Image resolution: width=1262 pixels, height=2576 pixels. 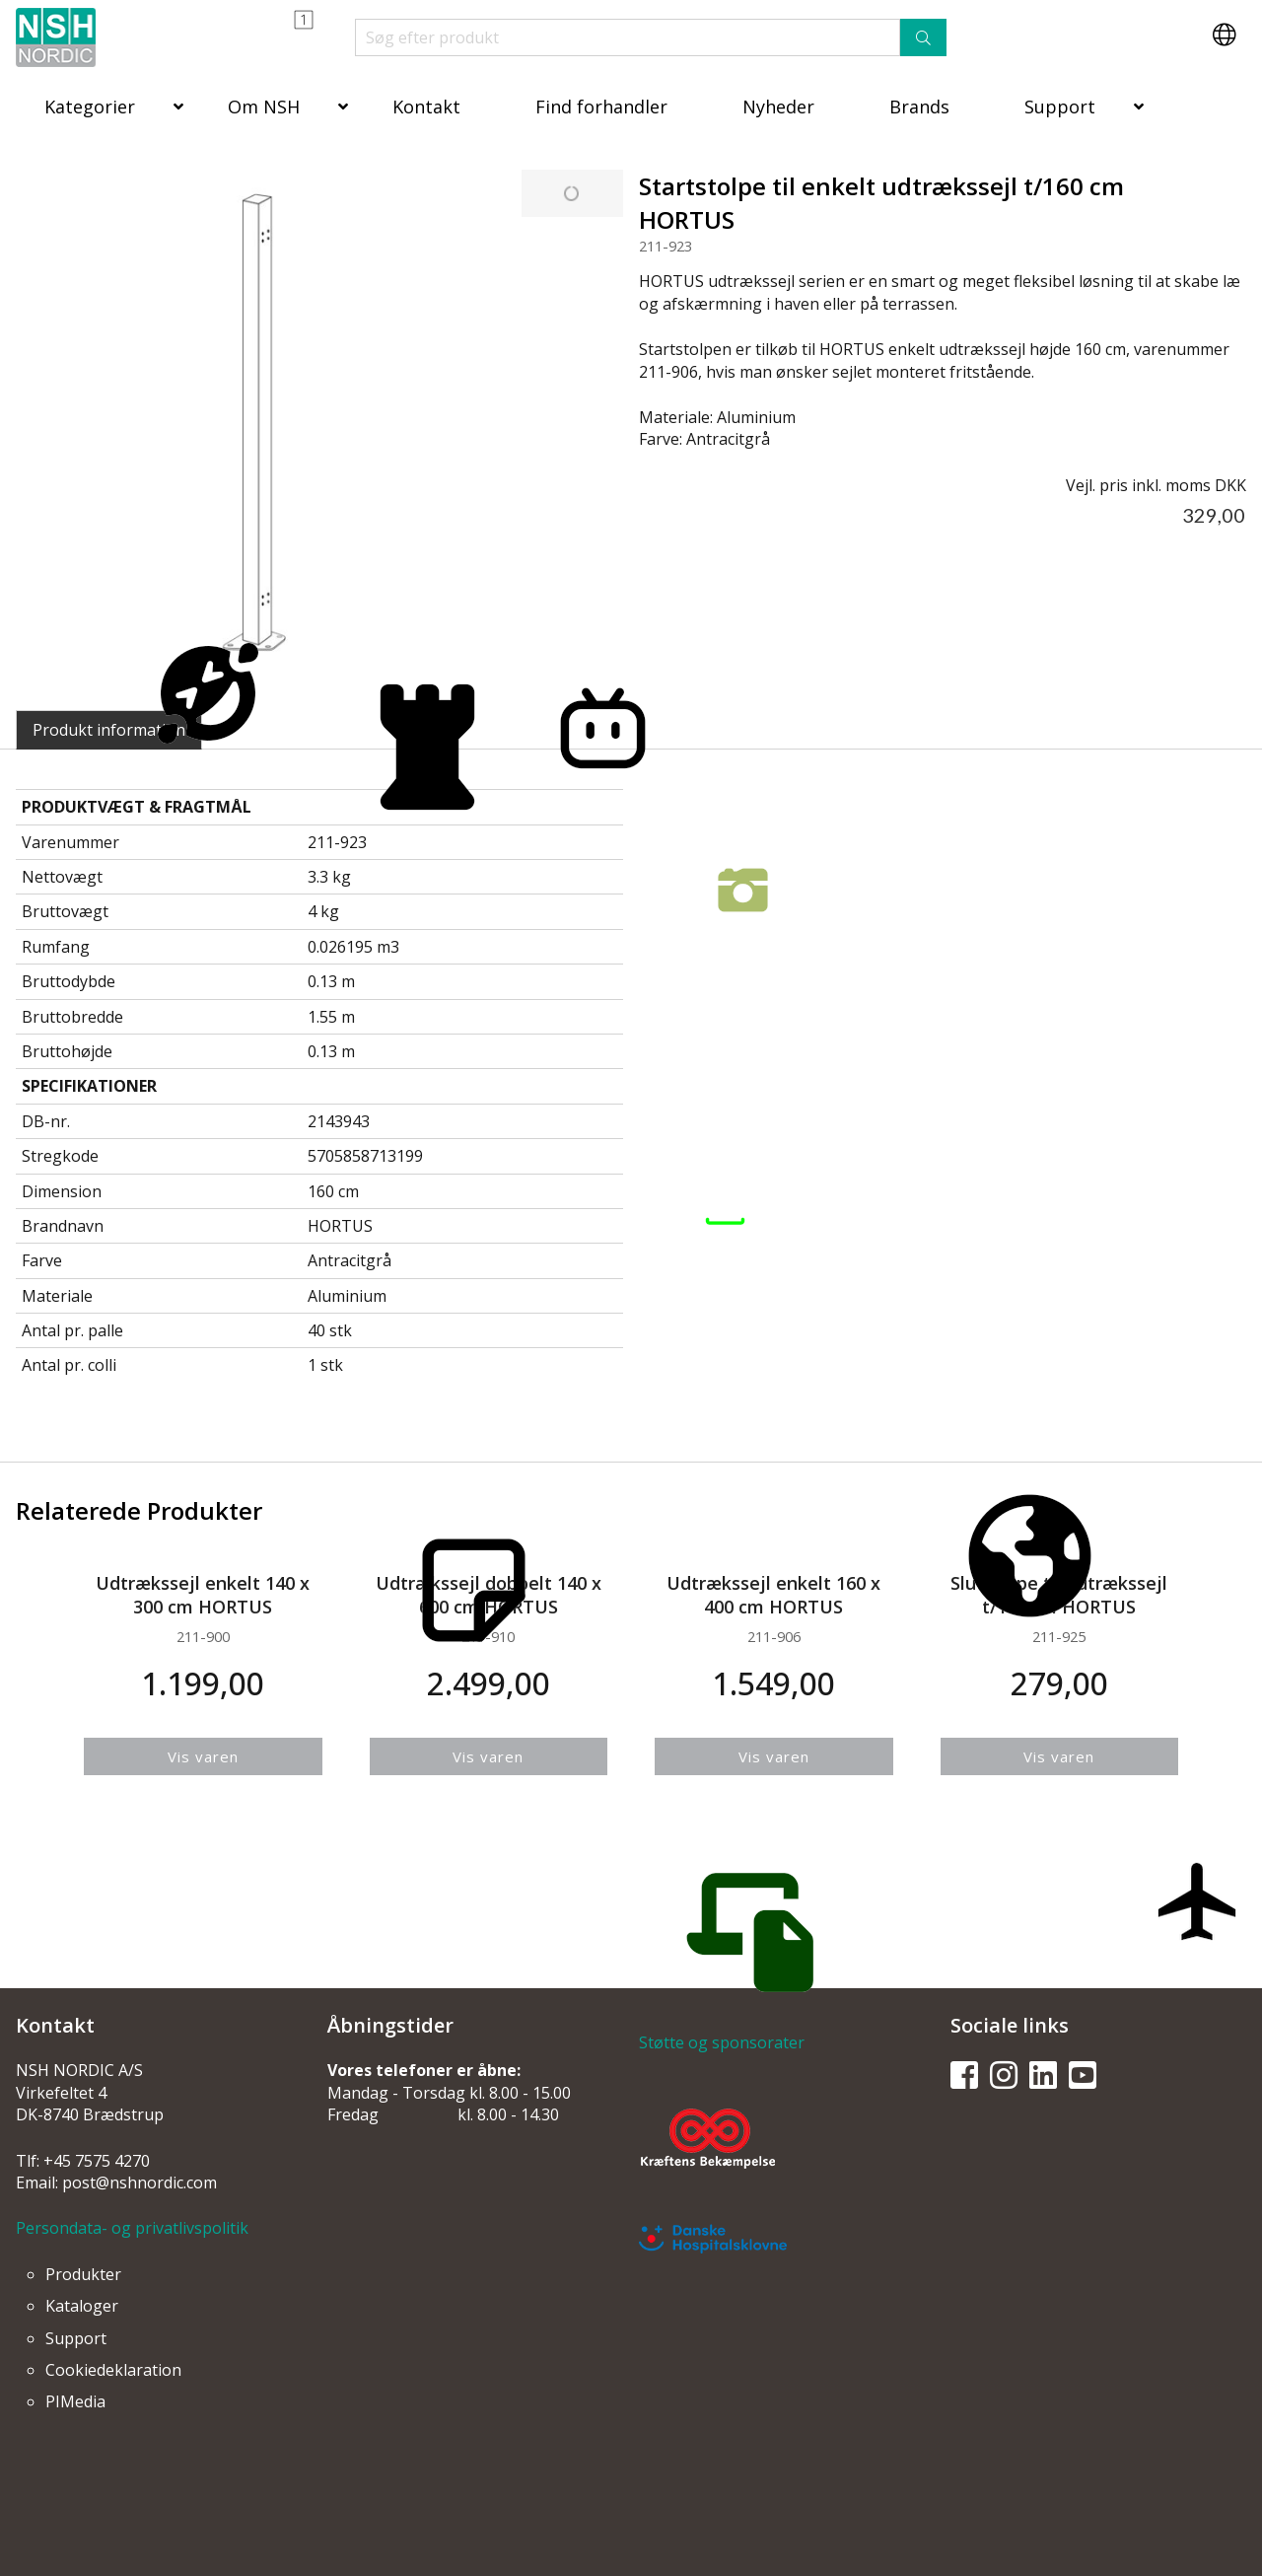 I want to click on open bilibili video streaming app, so click(x=602, y=730).